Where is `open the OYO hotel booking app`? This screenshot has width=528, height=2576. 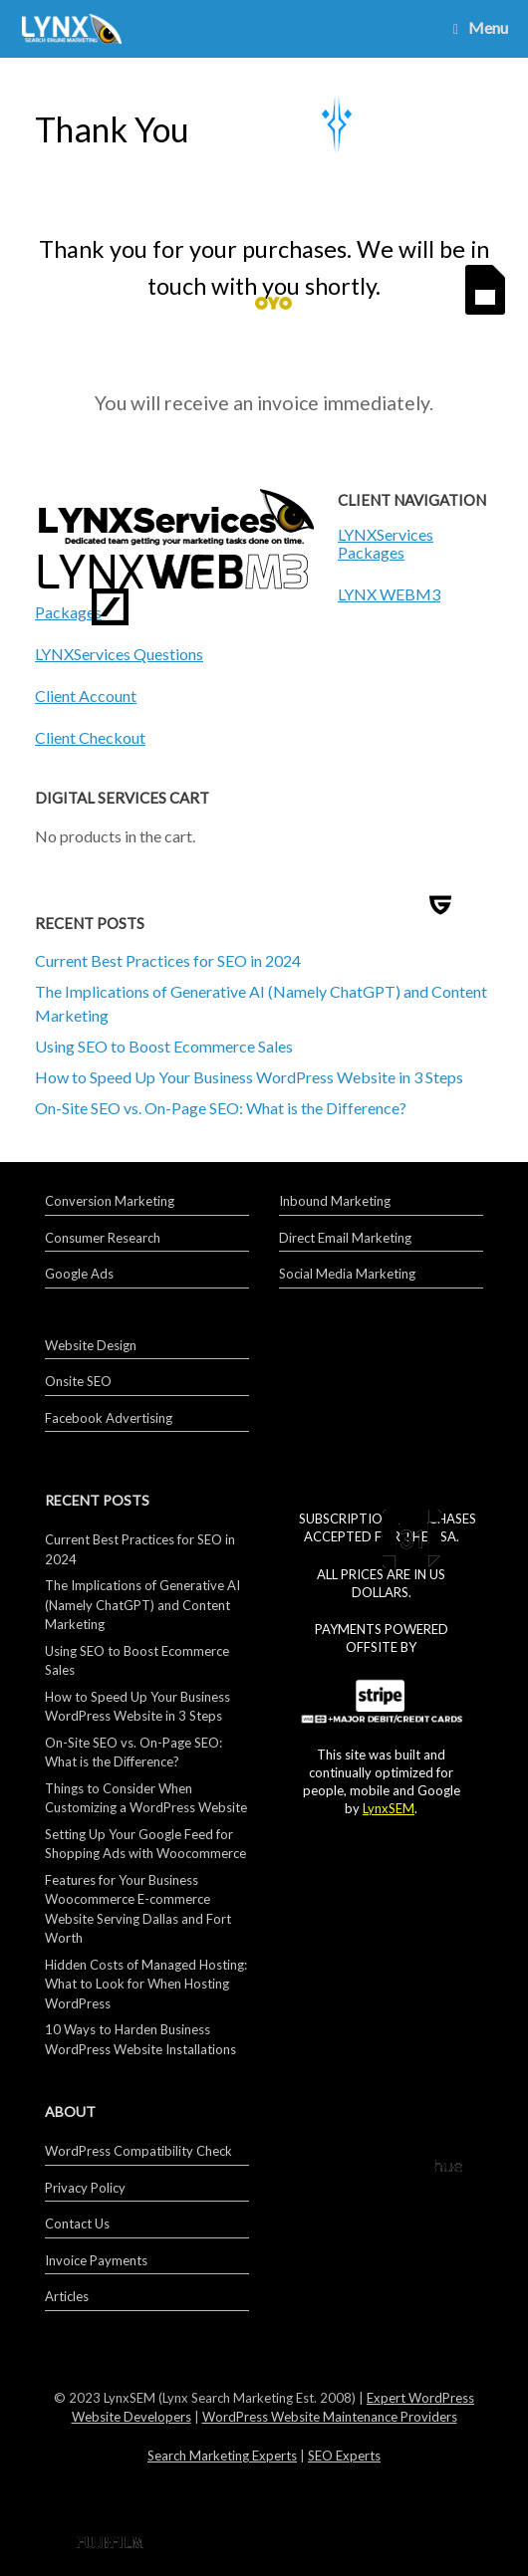 open the OYO hotel booking app is located at coordinates (273, 303).